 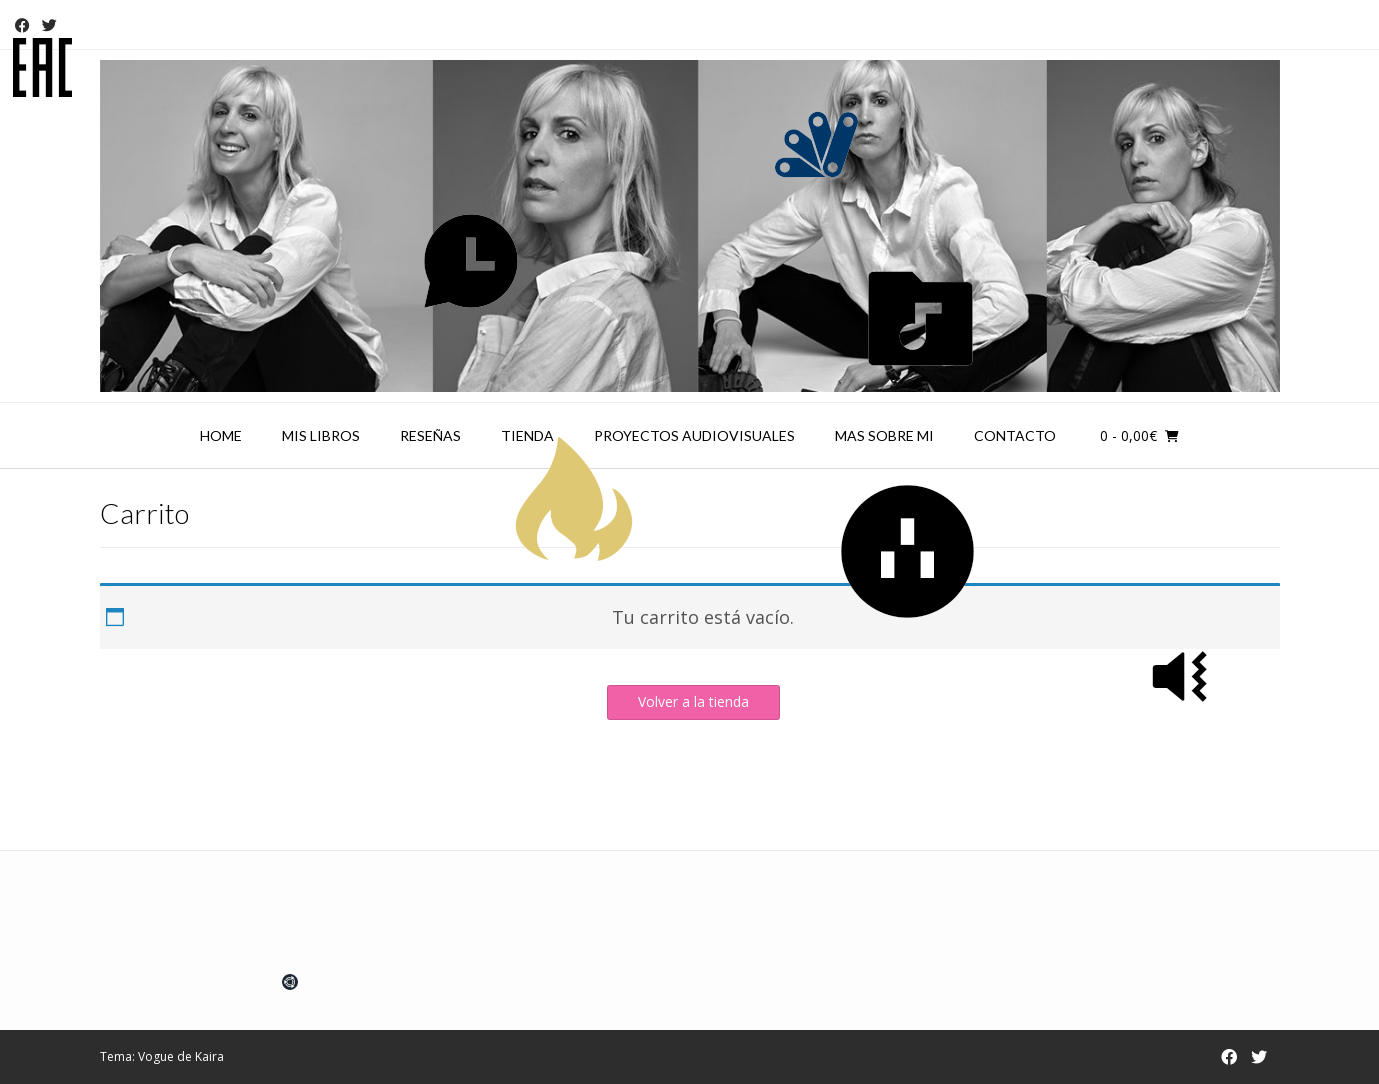 I want to click on fireship brand logo, so click(x=574, y=499).